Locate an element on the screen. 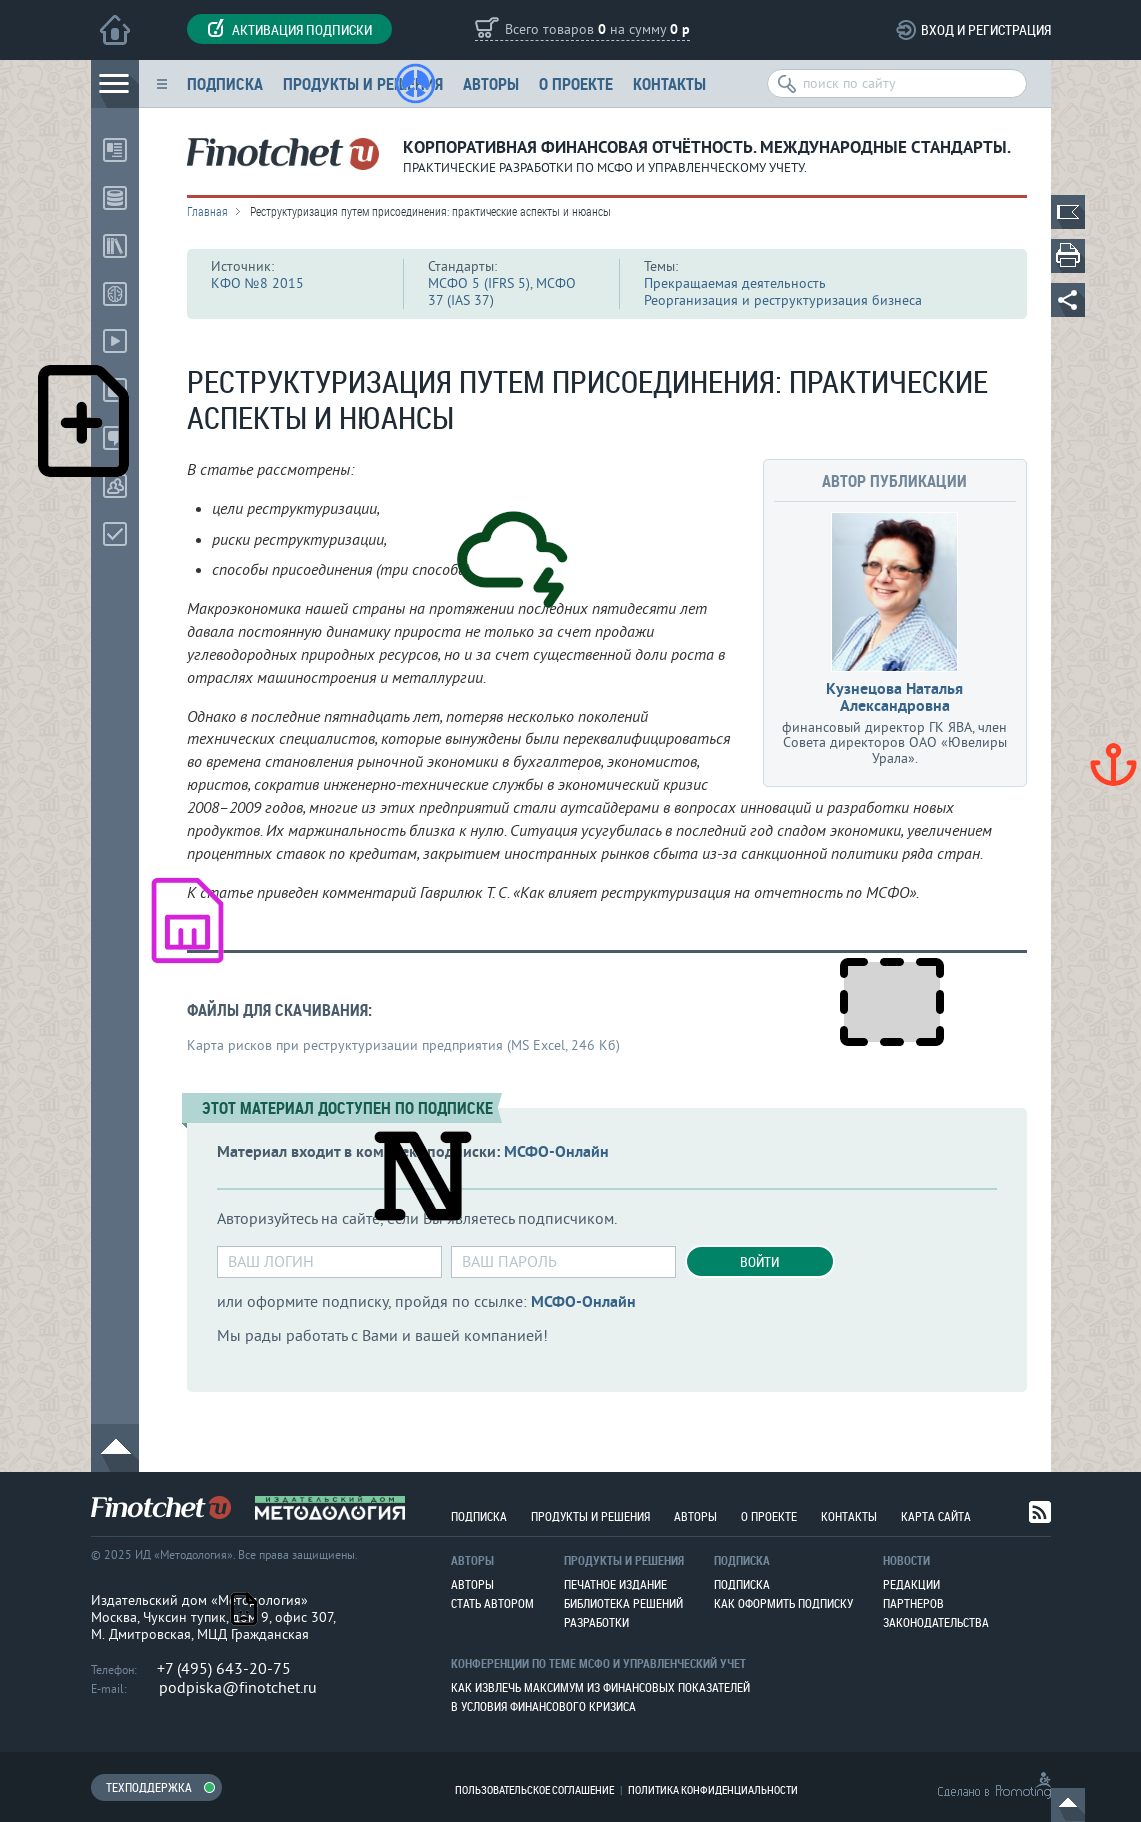 This screenshot has height=1822, width=1141. indicates thunderstorm or severe weather conditions is located at coordinates (513, 552).